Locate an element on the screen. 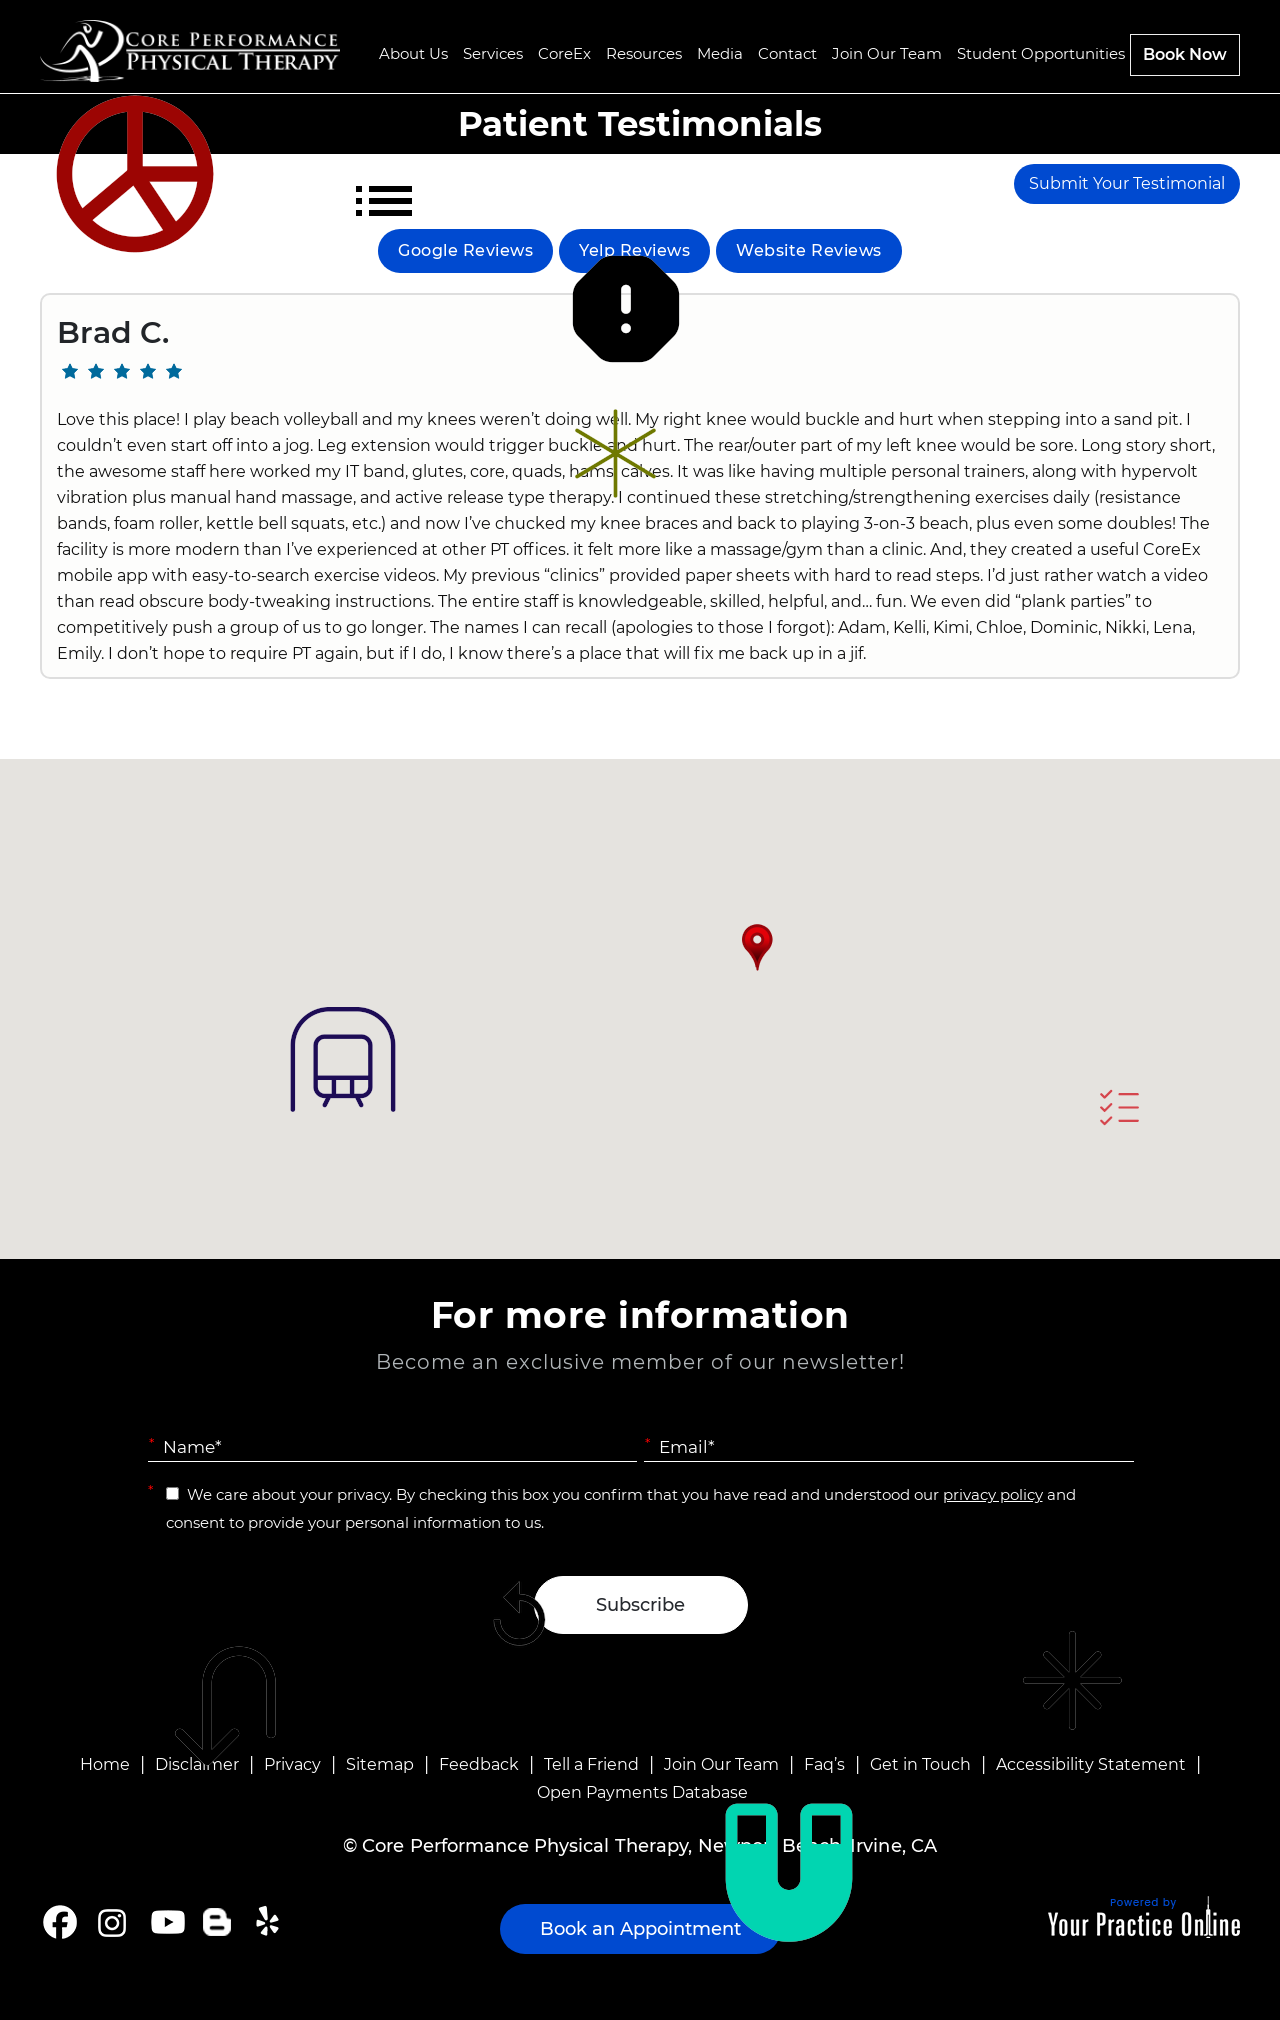 The width and height of the screenshot is (1280, 2020). indicates a required field in a form is located at coordinates (615, 453).